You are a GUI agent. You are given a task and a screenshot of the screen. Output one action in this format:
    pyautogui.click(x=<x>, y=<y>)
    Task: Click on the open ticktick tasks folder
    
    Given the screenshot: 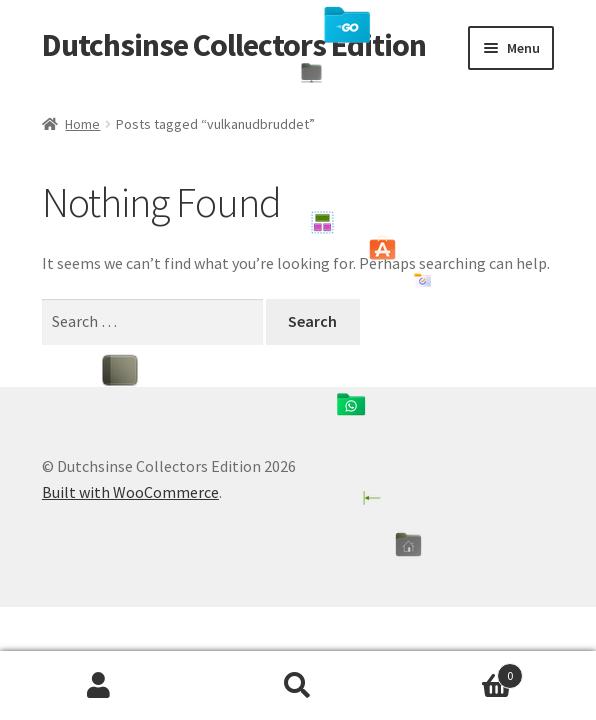 What is the action you would take?
    pyautogui.click(x=422, y=280)
    